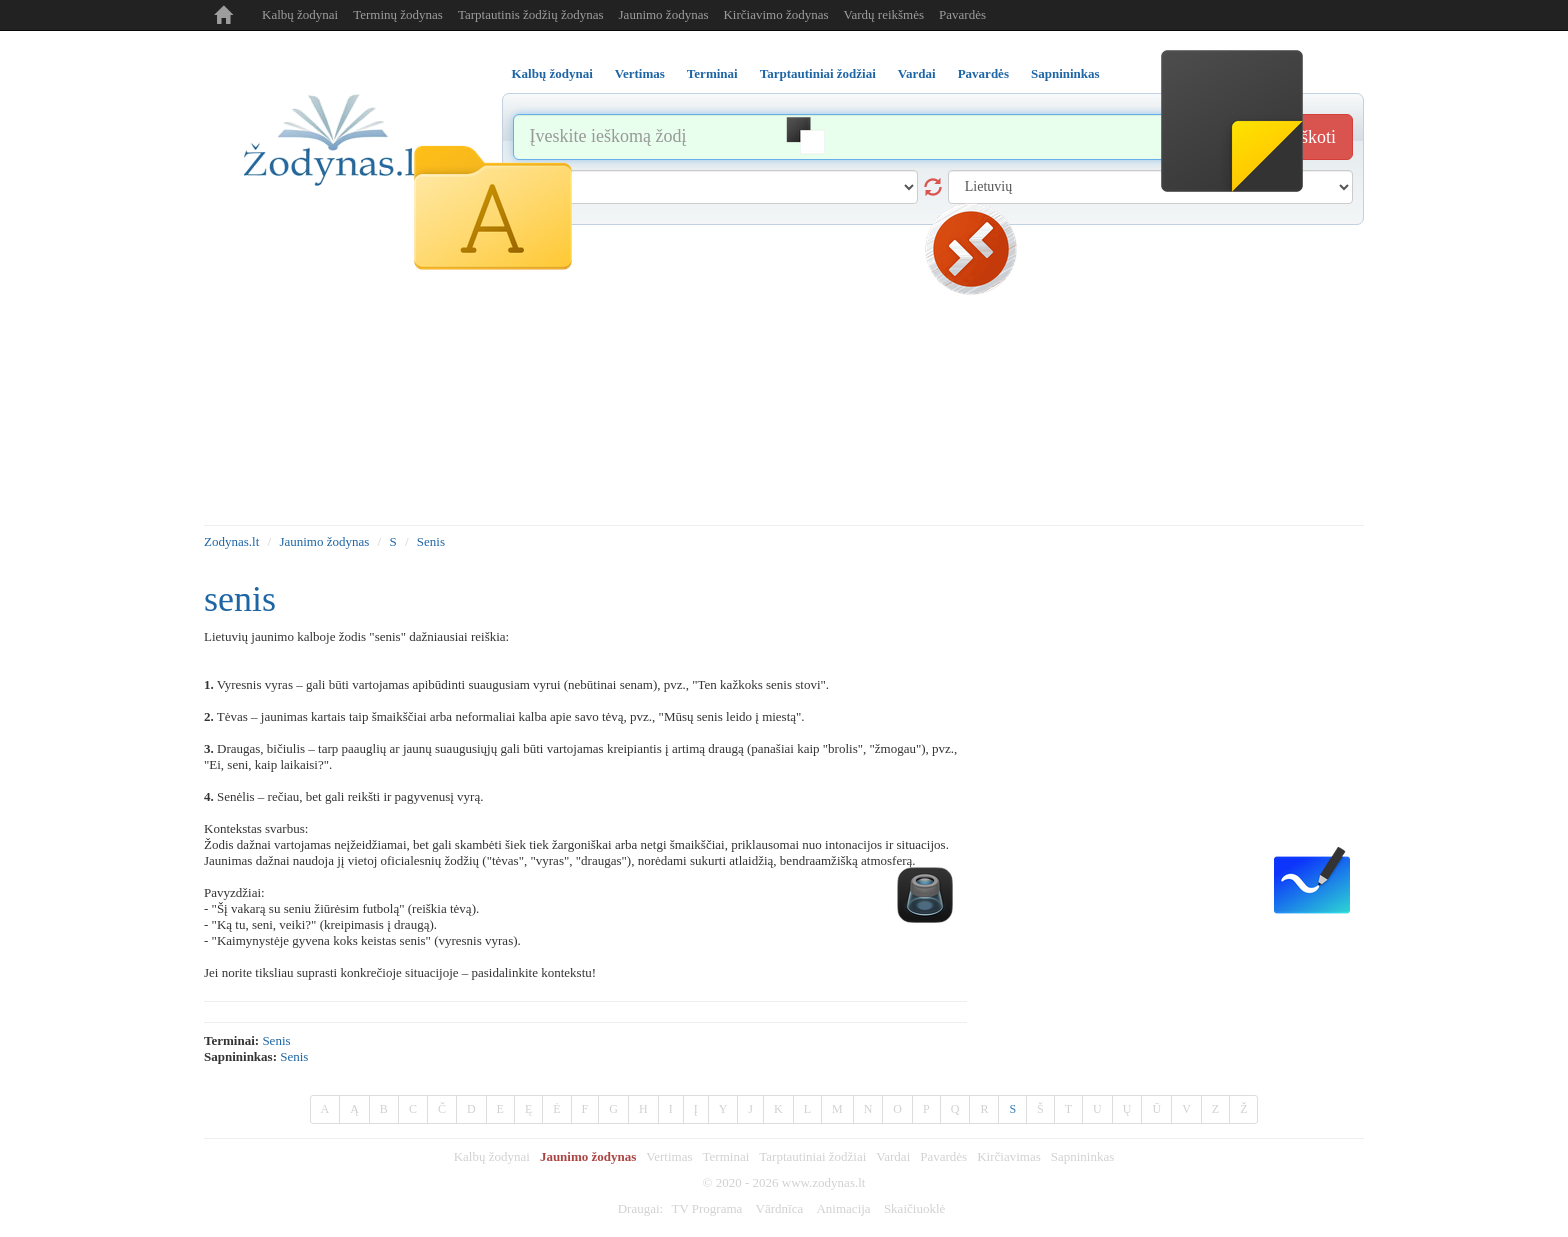 Image resolution: width=1568 pixels, height=1237 pixels. What do you see at coordinates (805, 136) in the screenshot?
I see `toggle high contrast mode` at bounding box center [805, 136].